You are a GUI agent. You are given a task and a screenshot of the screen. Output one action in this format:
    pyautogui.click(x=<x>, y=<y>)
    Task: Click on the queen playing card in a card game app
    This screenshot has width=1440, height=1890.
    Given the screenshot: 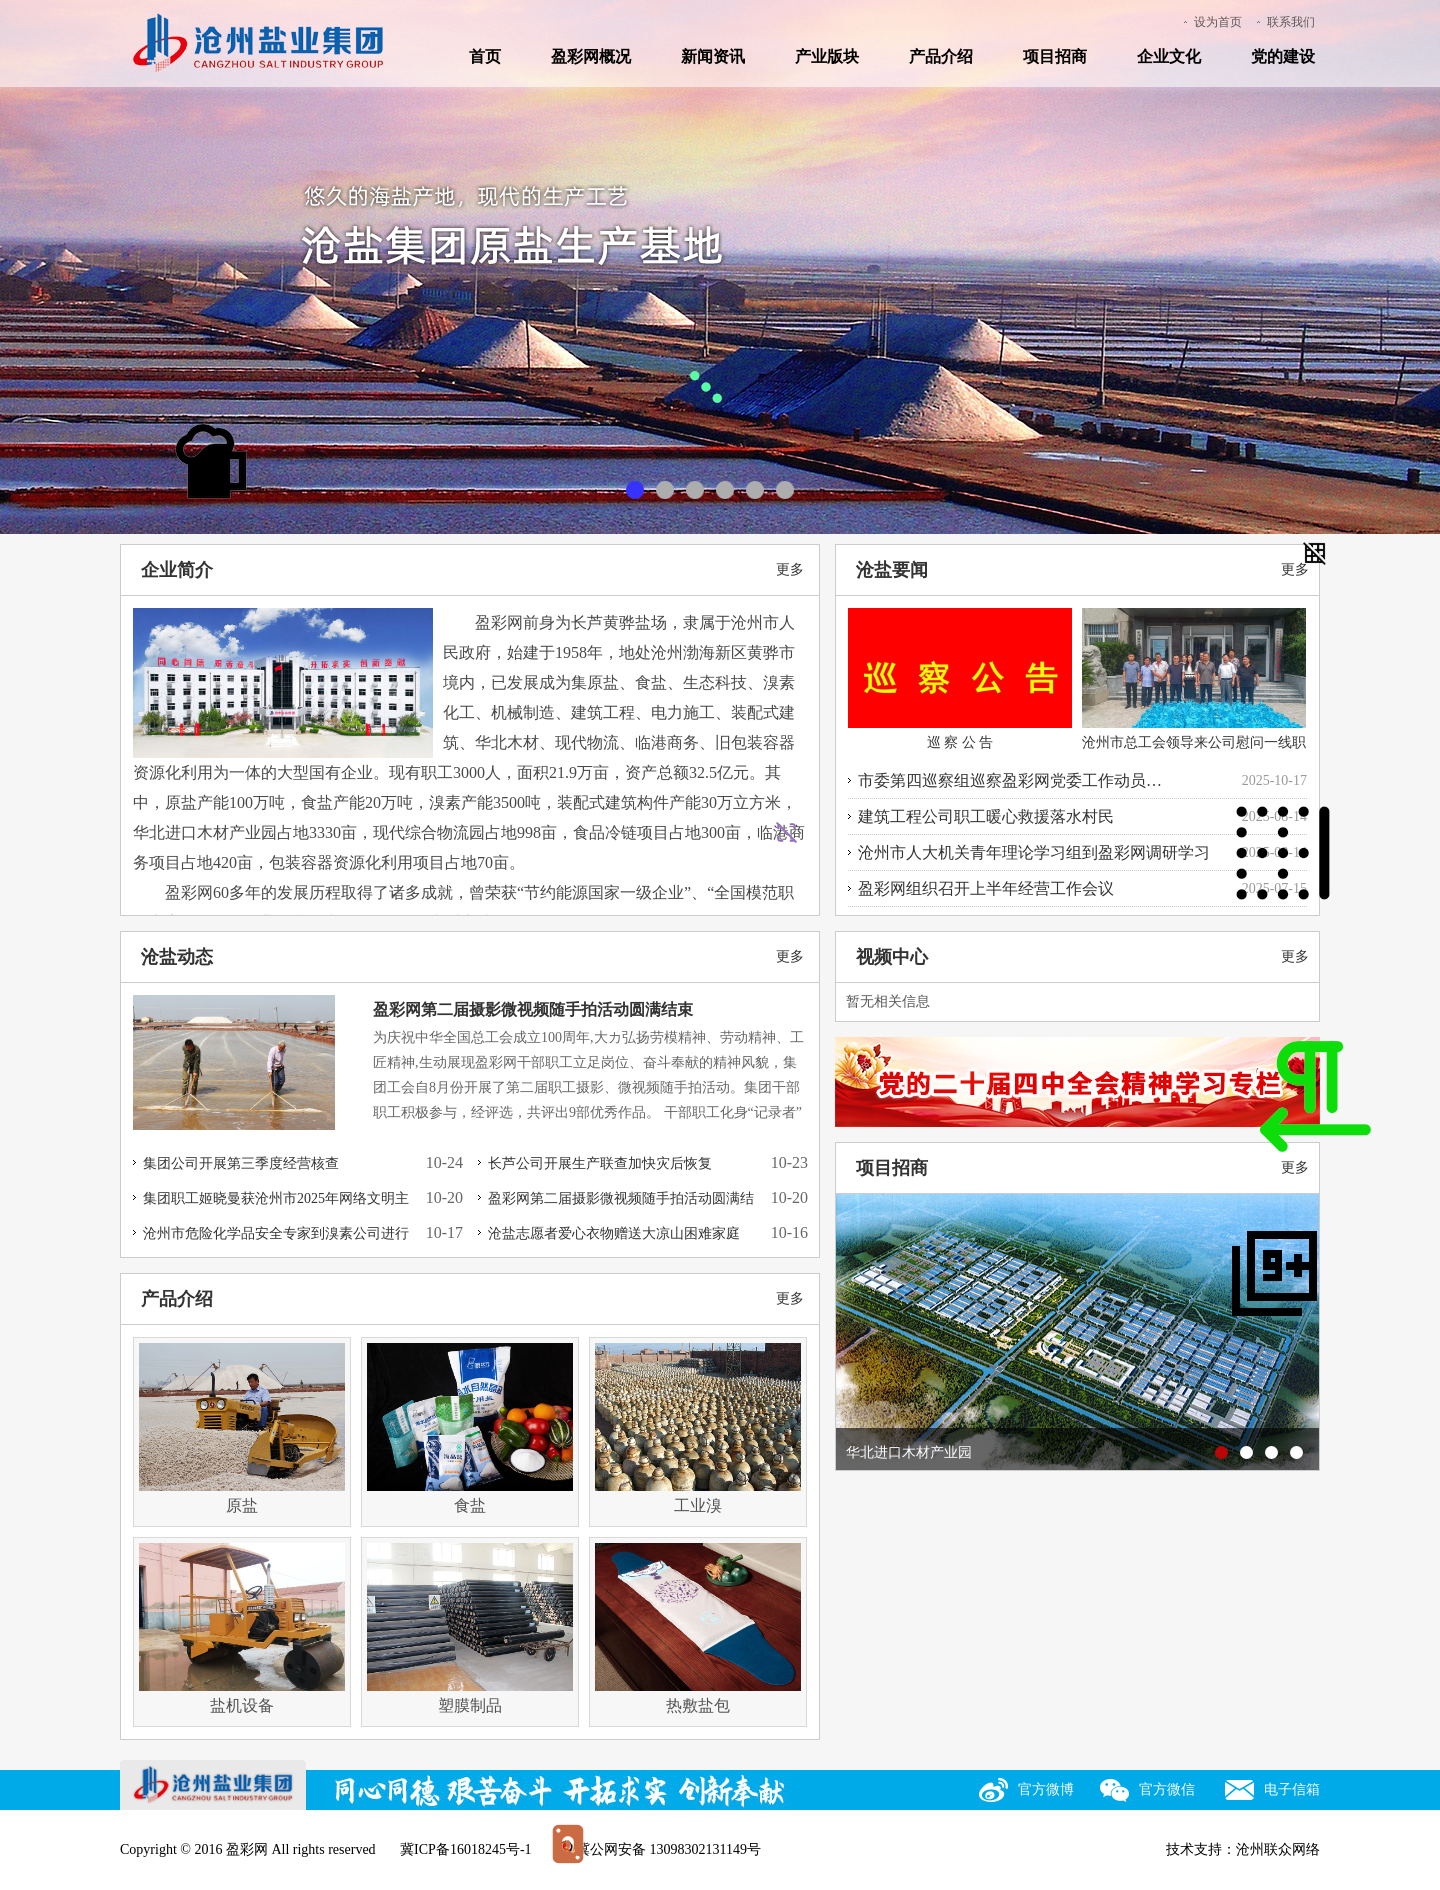 What is the action you would take?
    pyautogui.click(x=568, y=1844)
    